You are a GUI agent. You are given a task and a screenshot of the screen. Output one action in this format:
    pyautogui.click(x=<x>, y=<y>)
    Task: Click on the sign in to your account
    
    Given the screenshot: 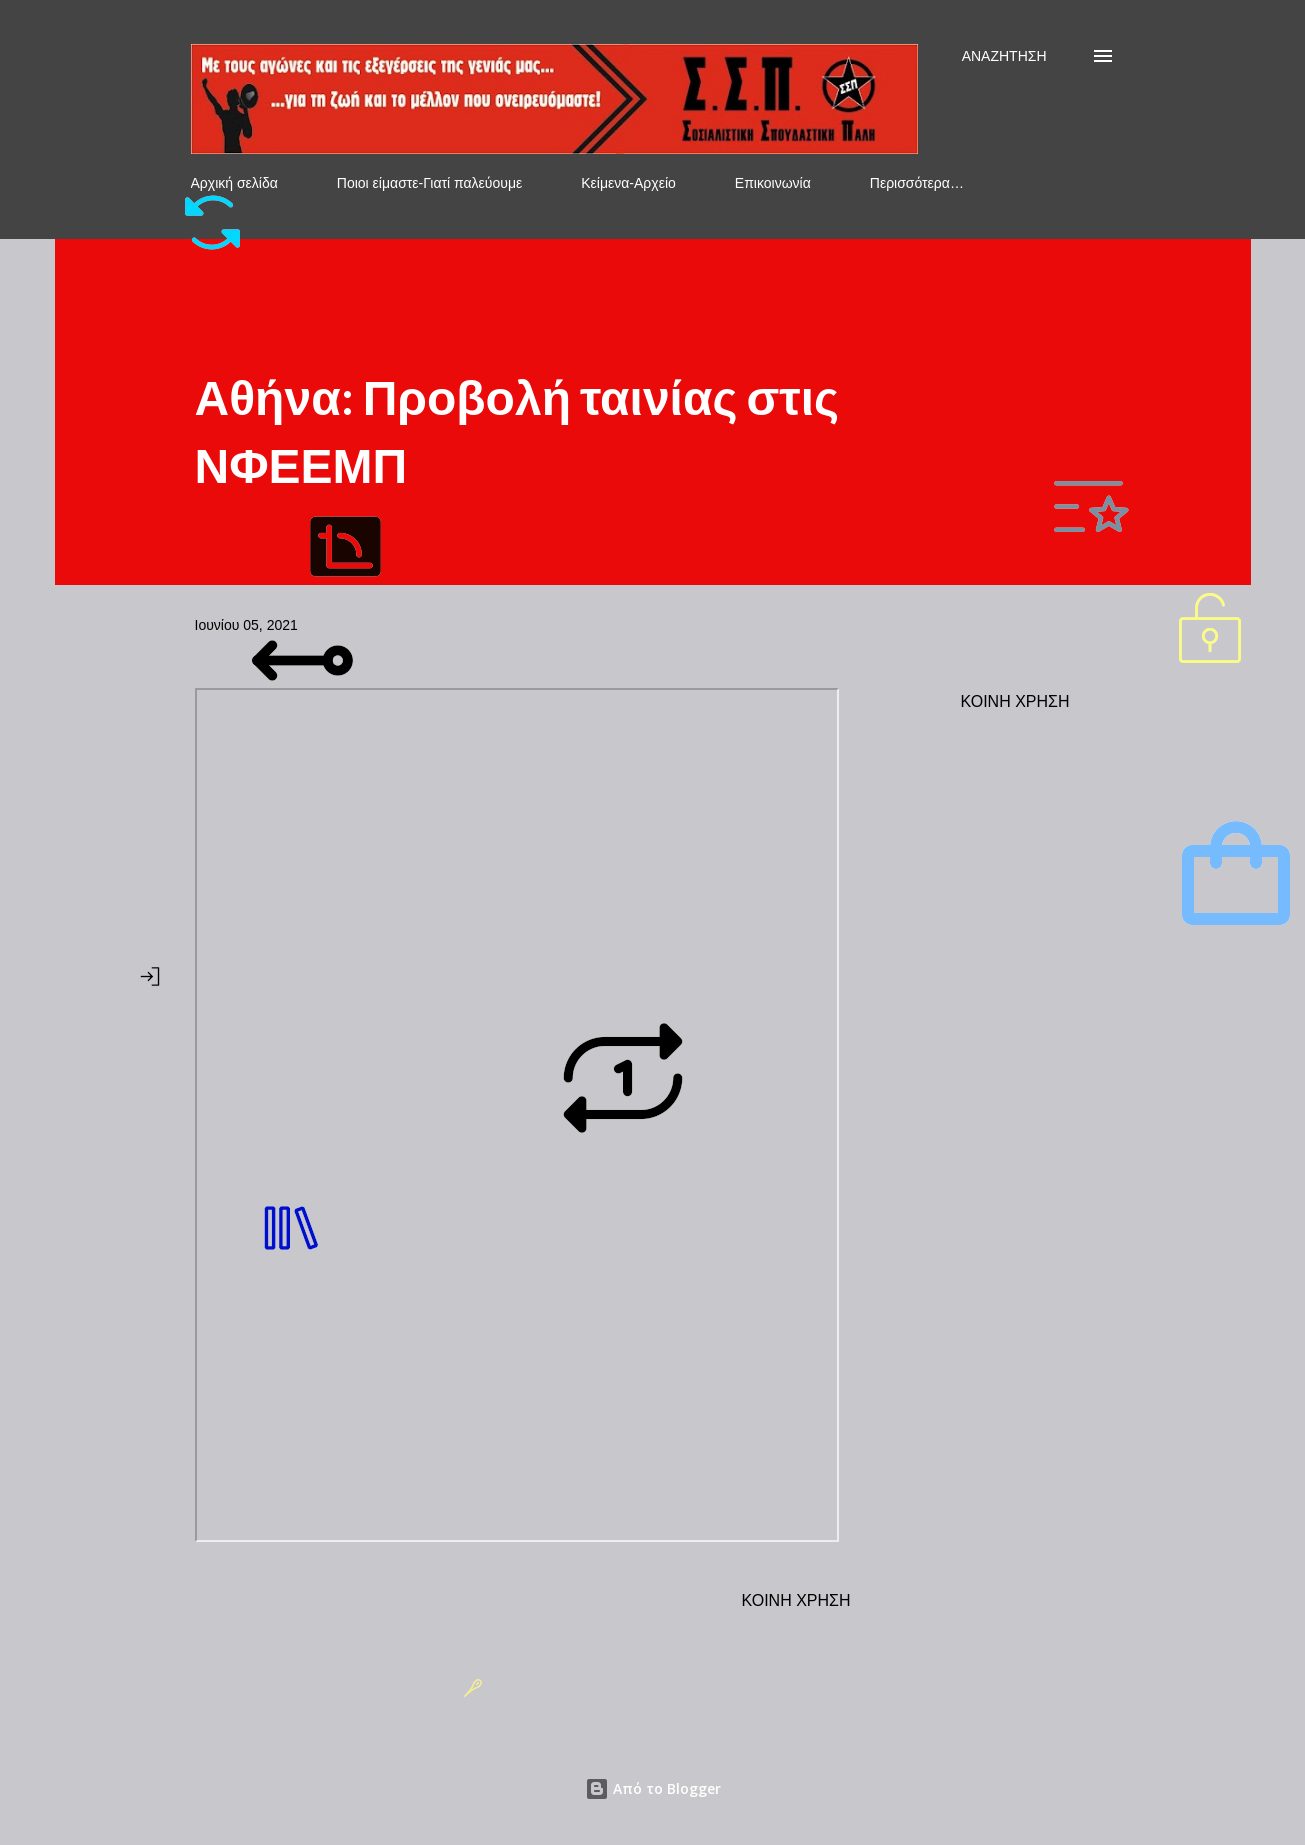 What is the action you would take?
    pyautogui.click(x=151, y=976)
    